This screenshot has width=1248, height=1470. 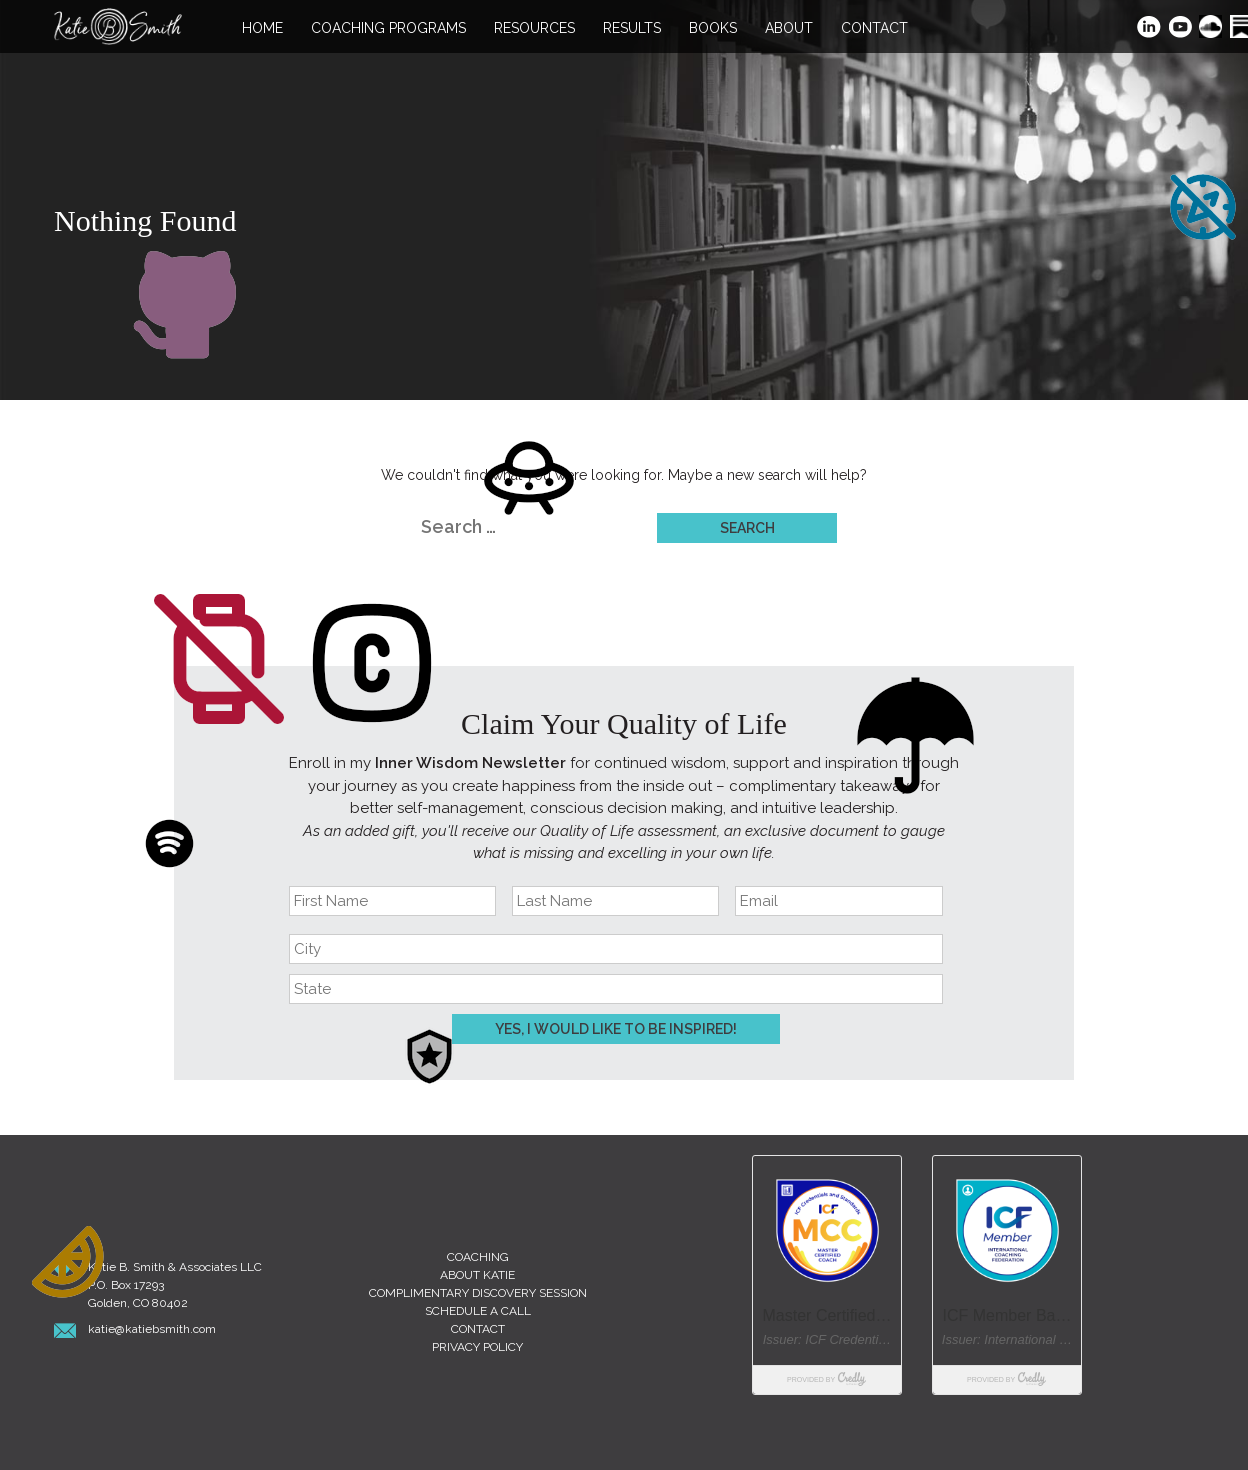 I want to click on indicates copyright information, so click(x=372, y=663).